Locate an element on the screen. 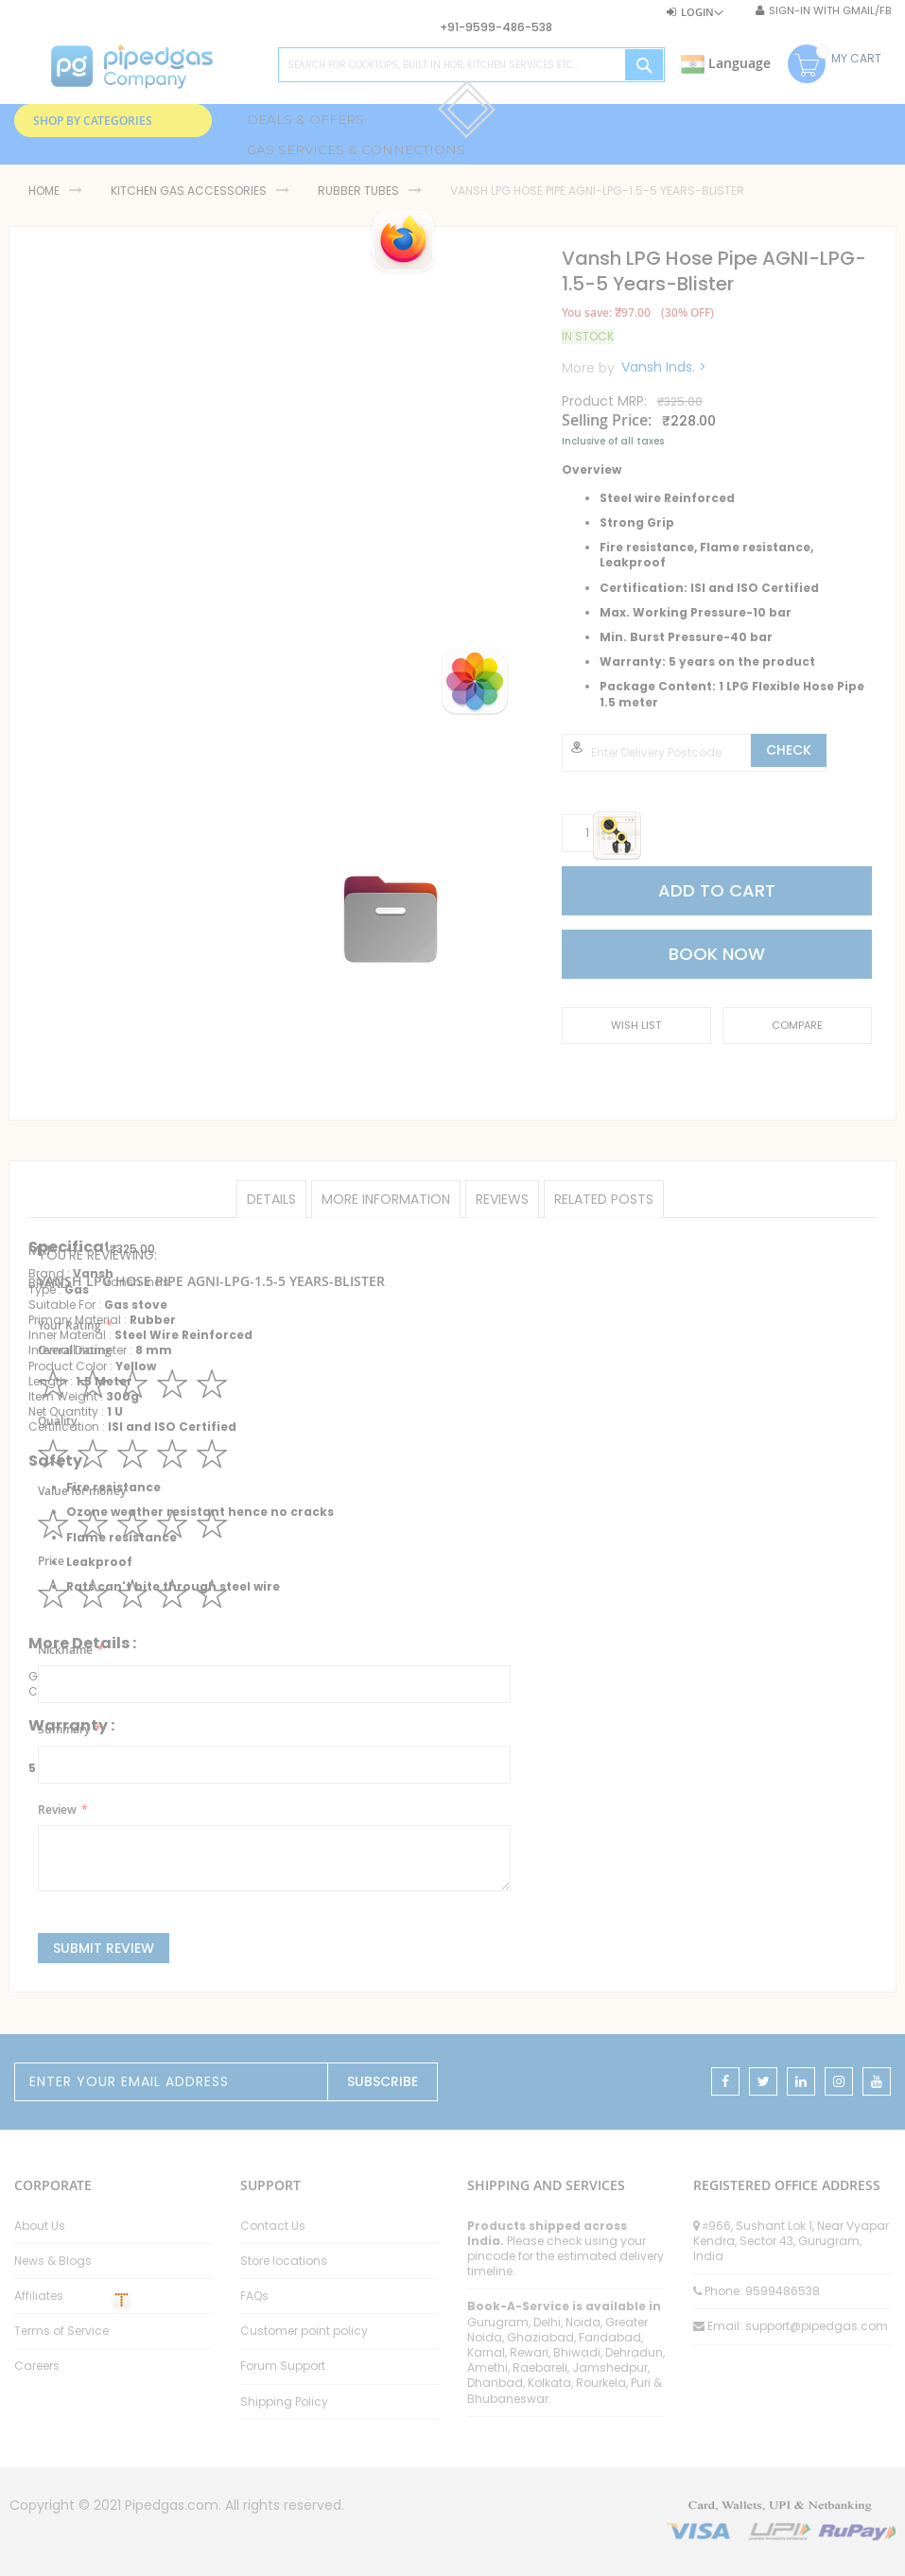 This screenshot has height=2576, width=905. open tipp10 typing tutor application is located at coordinates (121, 2299).